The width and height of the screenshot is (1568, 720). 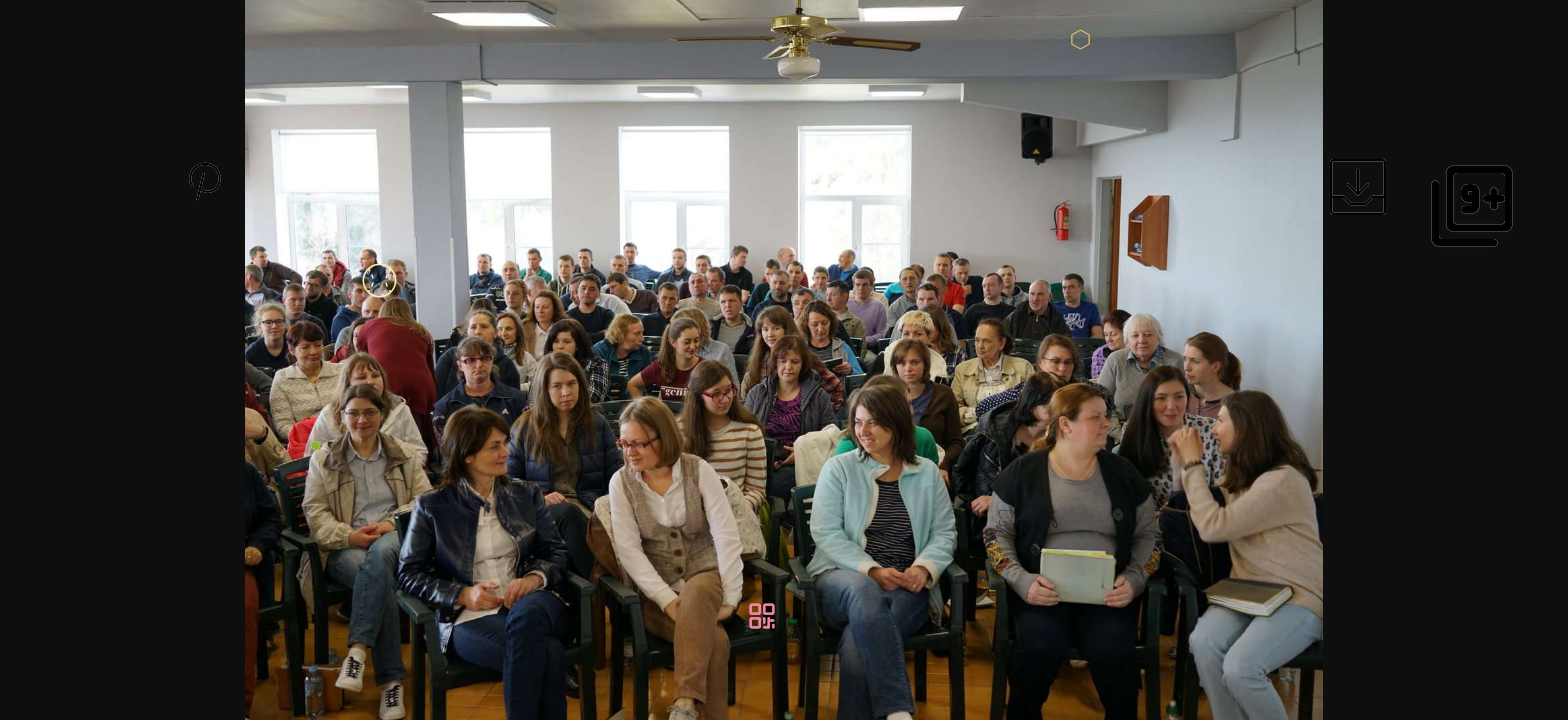 What do you see at coordinates (315, 424) in the screenshot?
I see `indicates no wifi signal available` at bounding box center [315, 424].